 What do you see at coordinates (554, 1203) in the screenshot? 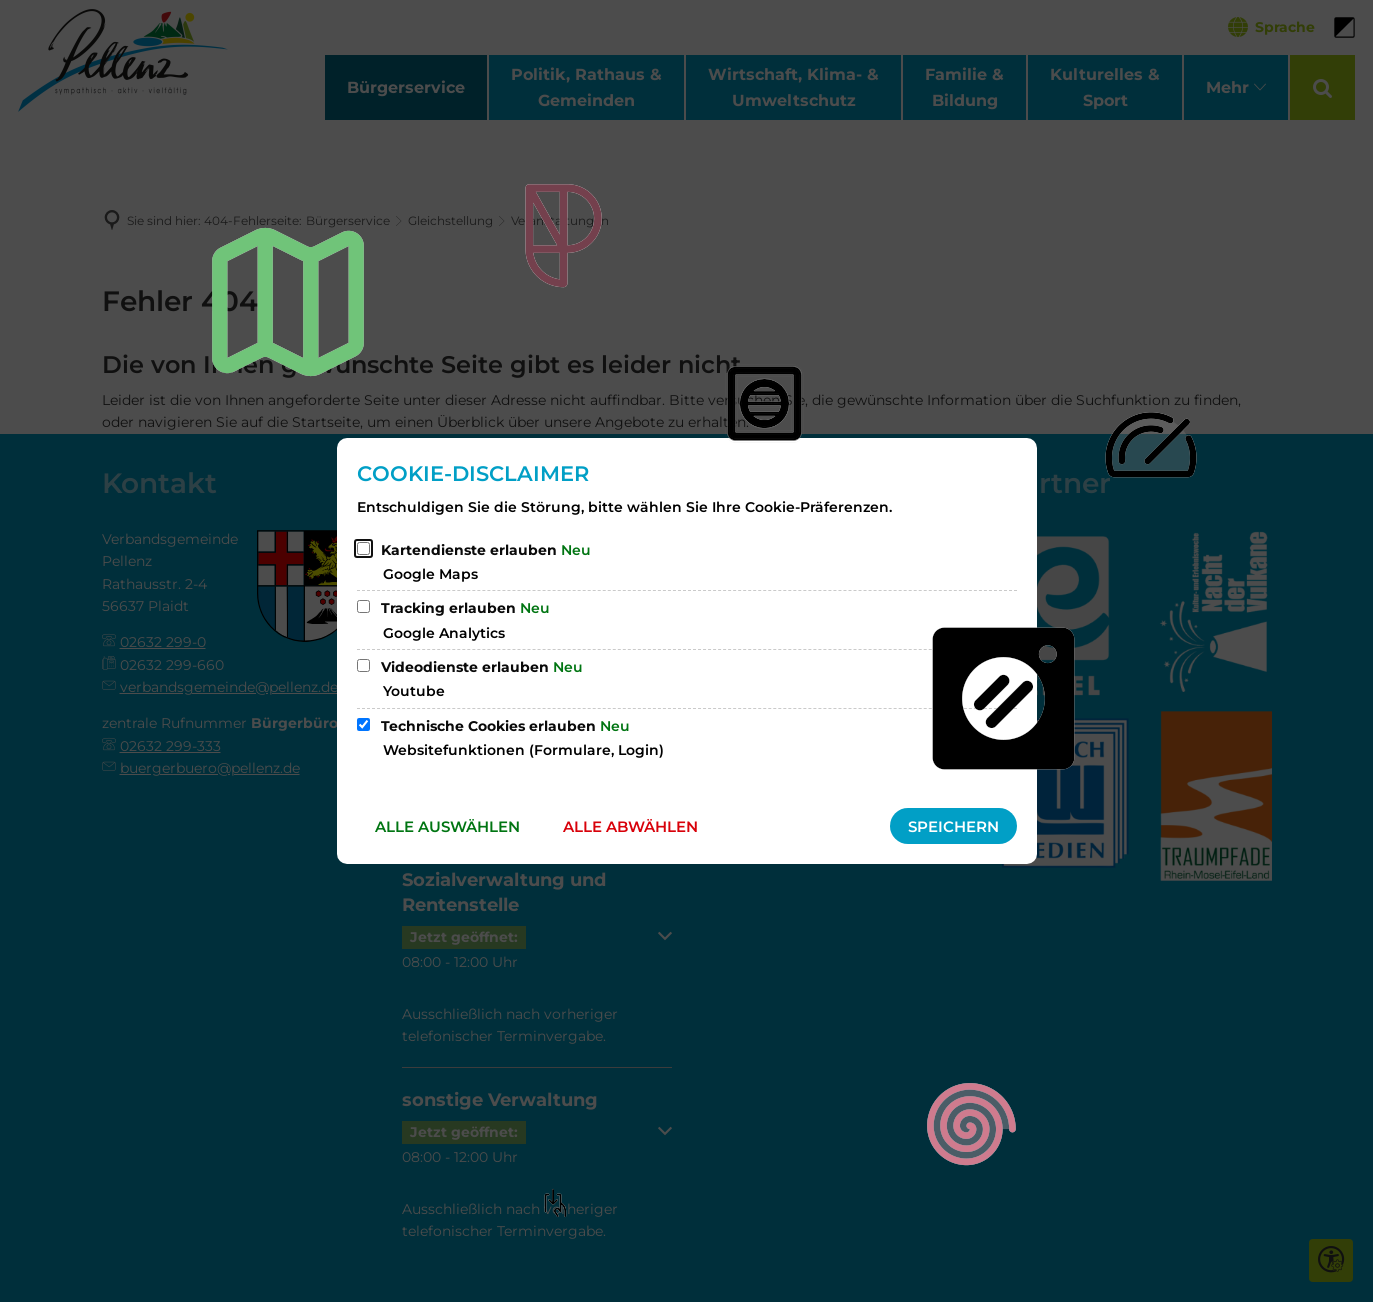
I see `withdraw funds or cash out` at bounding box center [554, 1203].